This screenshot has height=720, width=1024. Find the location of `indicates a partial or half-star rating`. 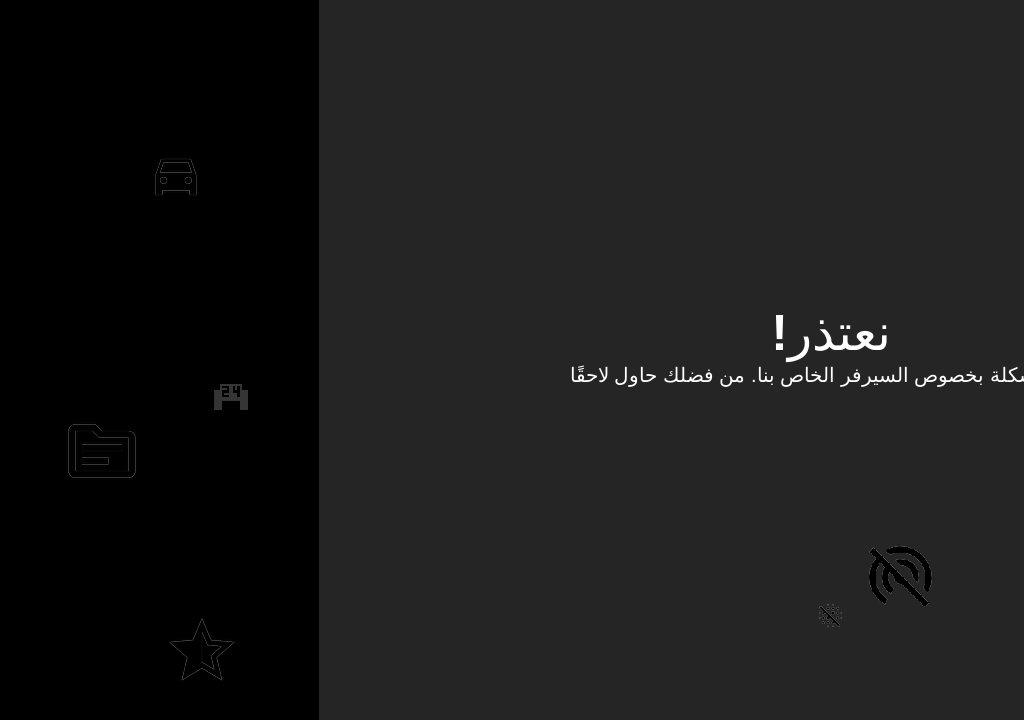

indicates a partial or half-star rating is located at coordinates (202, 651).